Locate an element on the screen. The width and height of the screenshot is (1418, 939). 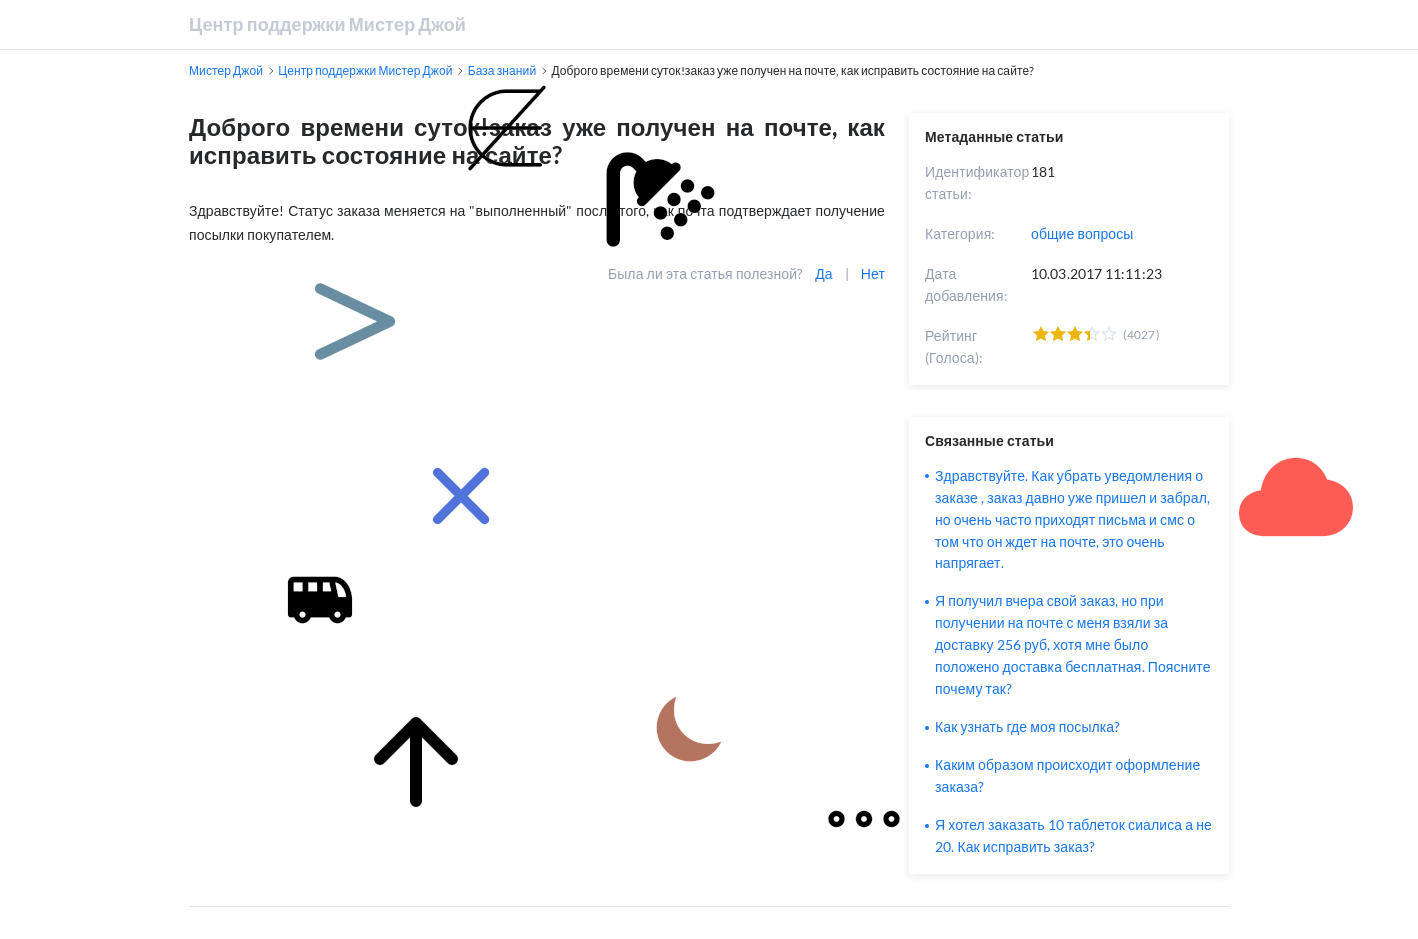
close or dismiss a dialog is located at coordinates (461, 496).